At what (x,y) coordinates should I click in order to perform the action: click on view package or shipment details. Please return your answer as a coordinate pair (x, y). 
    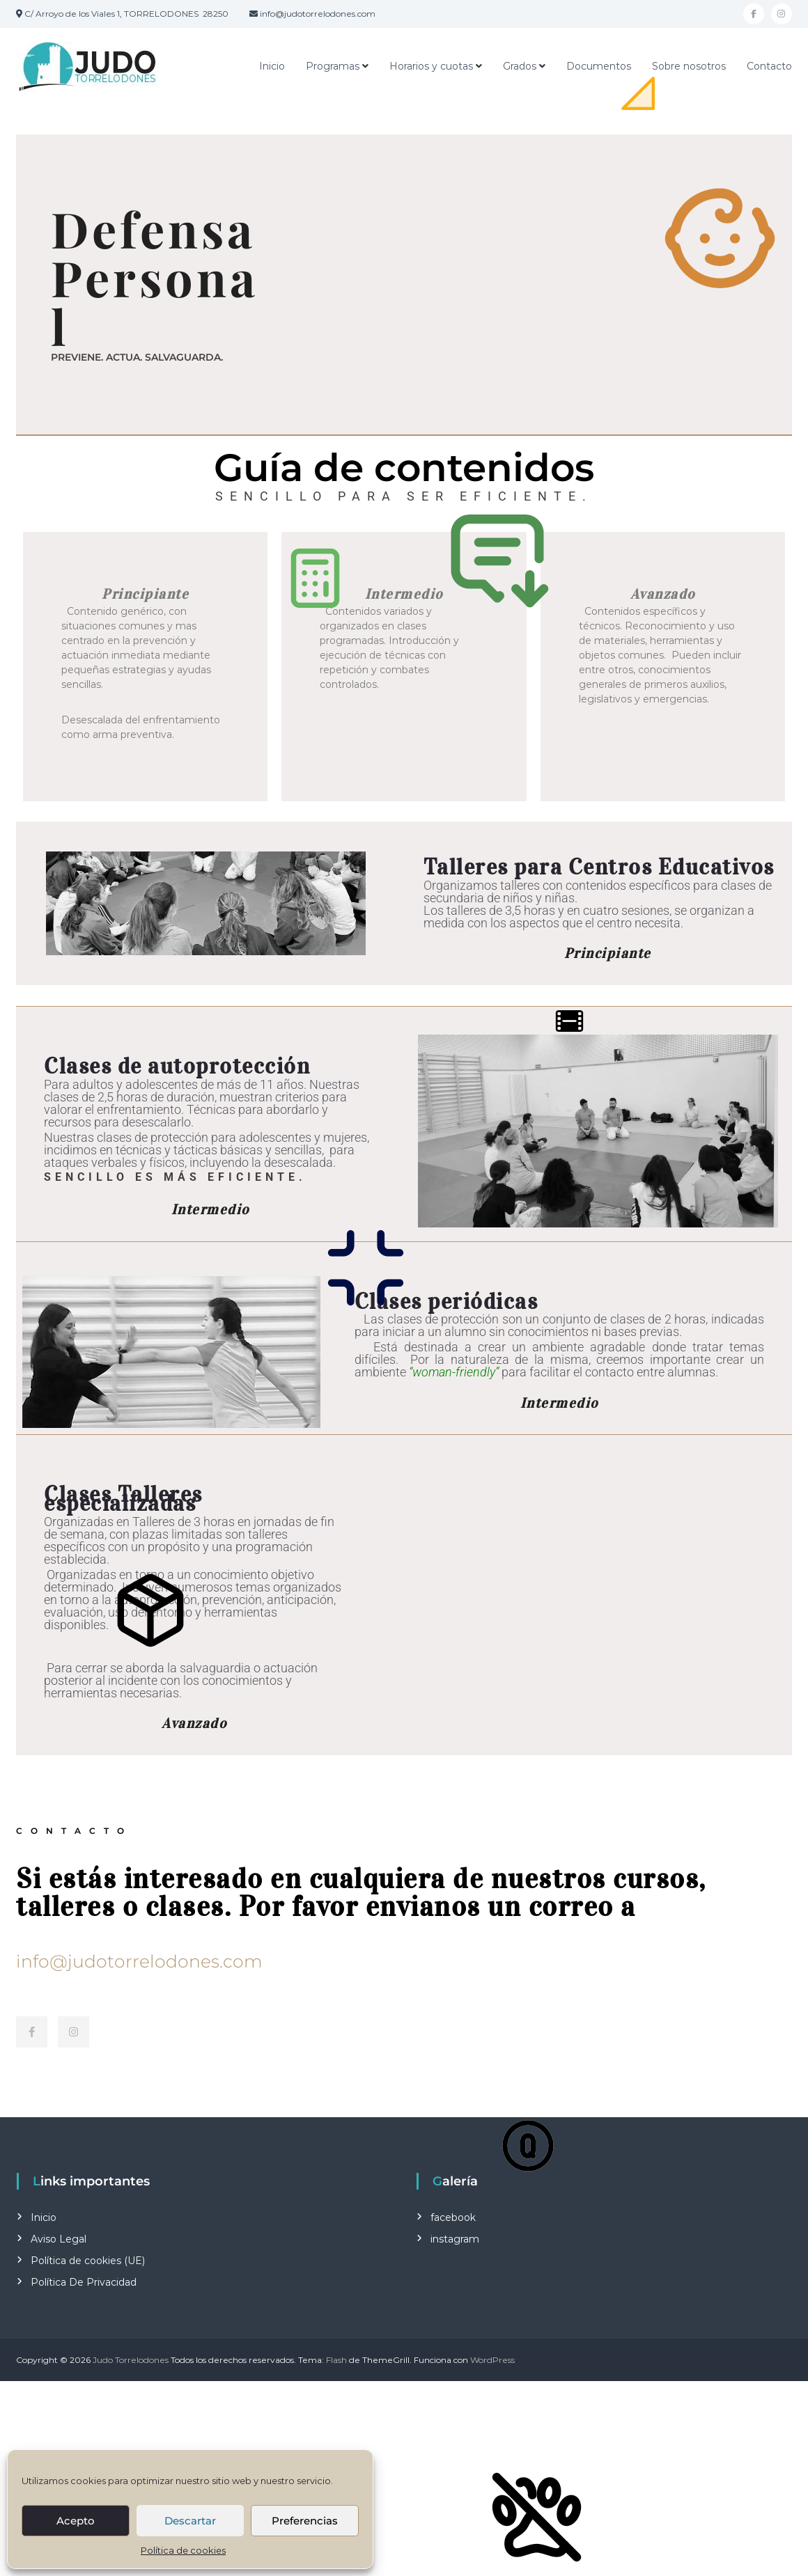
    Looking at the image, I should click on (150, 1610).